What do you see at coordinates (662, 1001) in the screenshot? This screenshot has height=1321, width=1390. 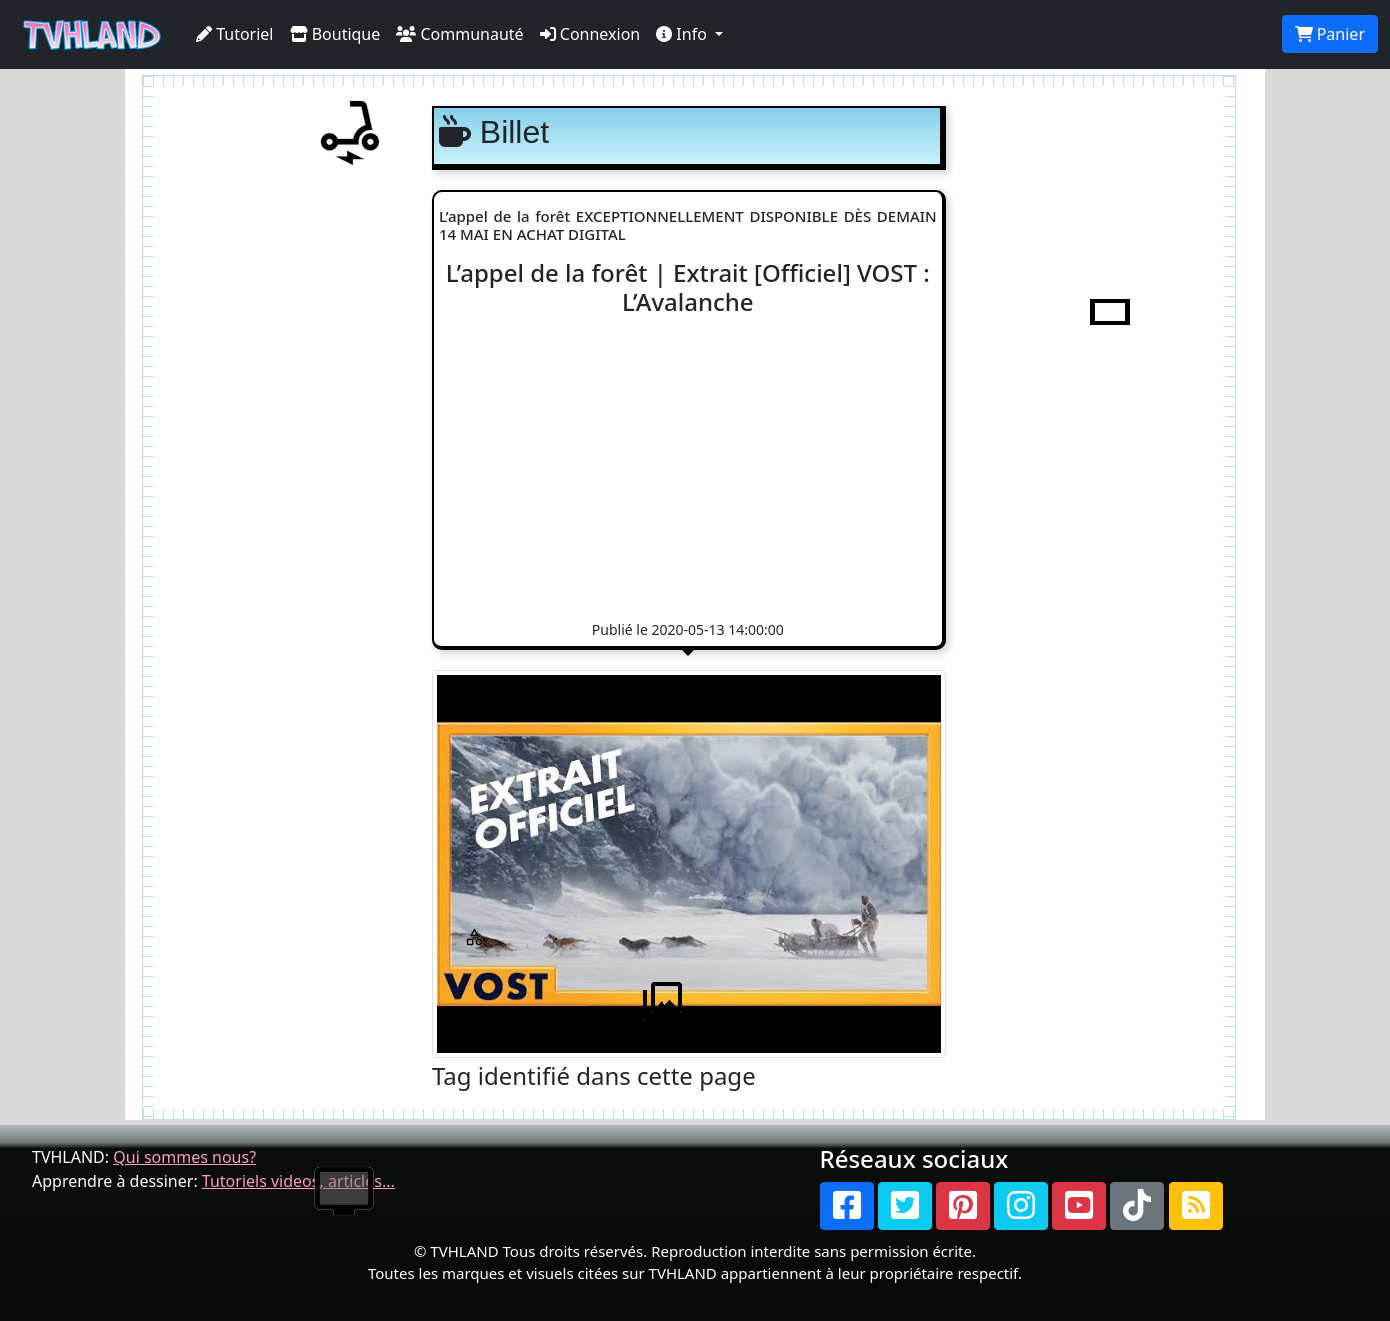 I see `view photo collections or albums` at bounding box center [662, 1001].